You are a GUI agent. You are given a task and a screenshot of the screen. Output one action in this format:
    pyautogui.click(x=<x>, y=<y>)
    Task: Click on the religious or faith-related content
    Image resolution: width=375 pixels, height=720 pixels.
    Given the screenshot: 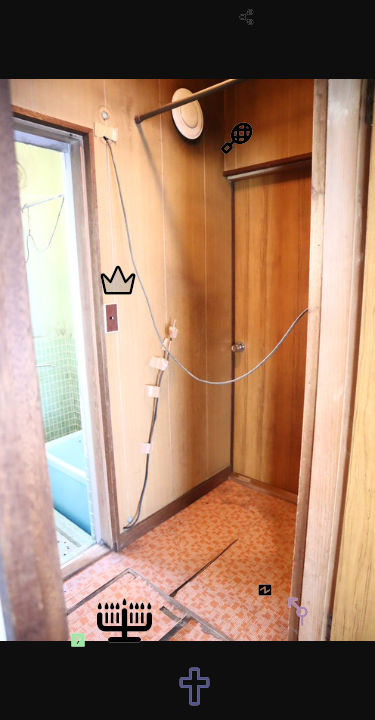 What is the action you would take?
    pyautogui.click(x=194, y=686)
    